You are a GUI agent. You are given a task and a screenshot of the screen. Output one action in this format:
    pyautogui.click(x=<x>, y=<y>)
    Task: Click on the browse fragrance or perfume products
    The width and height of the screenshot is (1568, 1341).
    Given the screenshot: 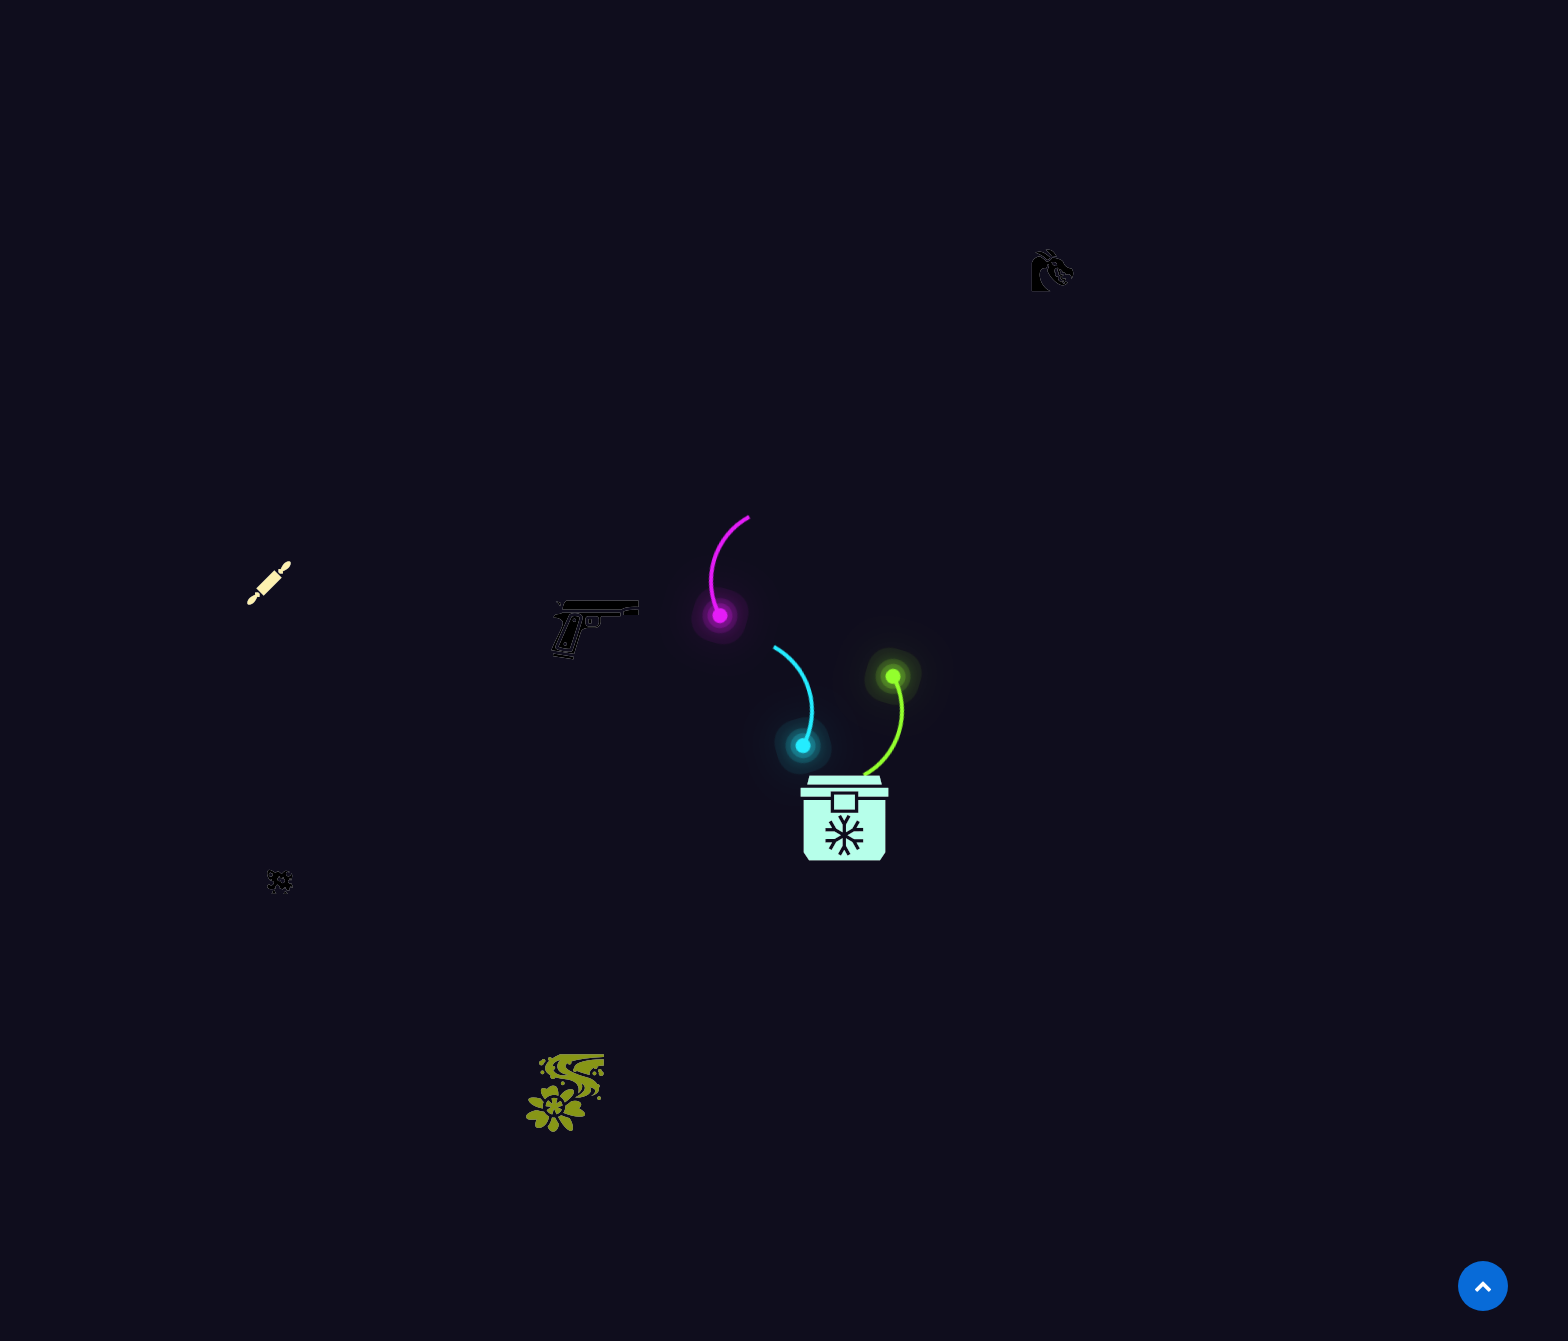 What is the action you would take?
    pyautogui.click(x=565, y=1093)
    